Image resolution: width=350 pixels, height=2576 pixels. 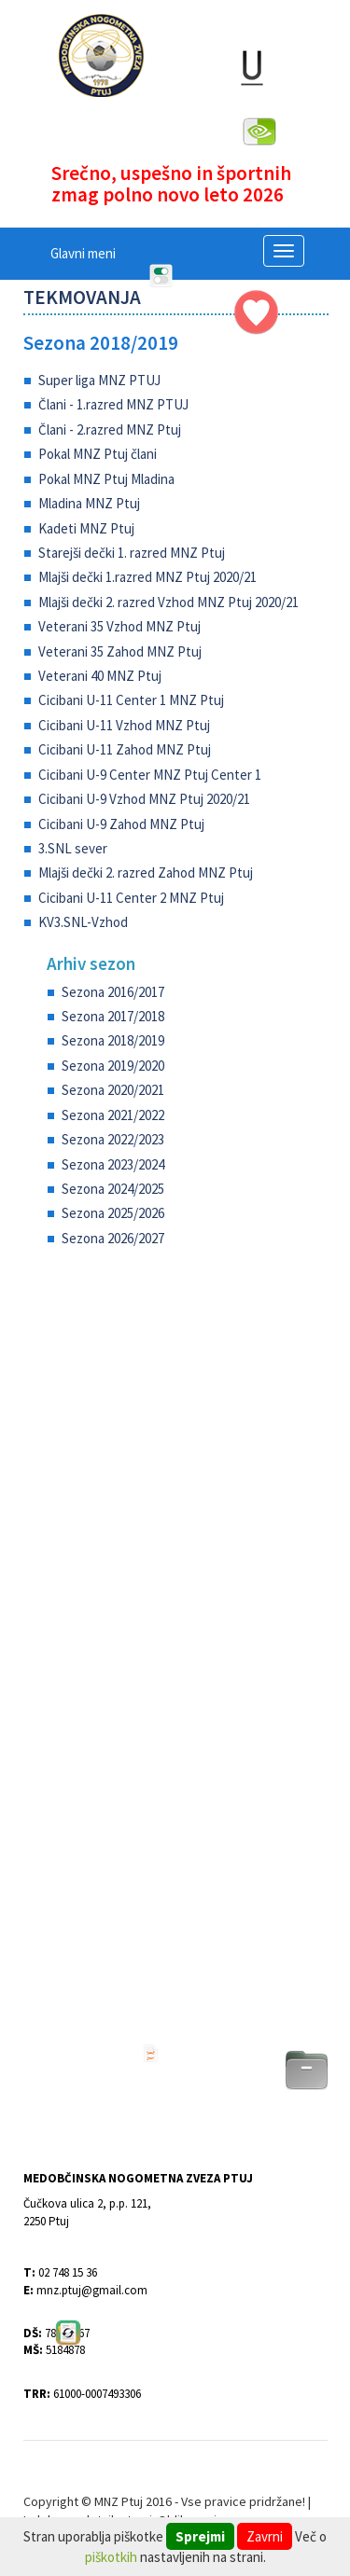 I want to click on jupyter notebook file, so click(x=150, y=2053).